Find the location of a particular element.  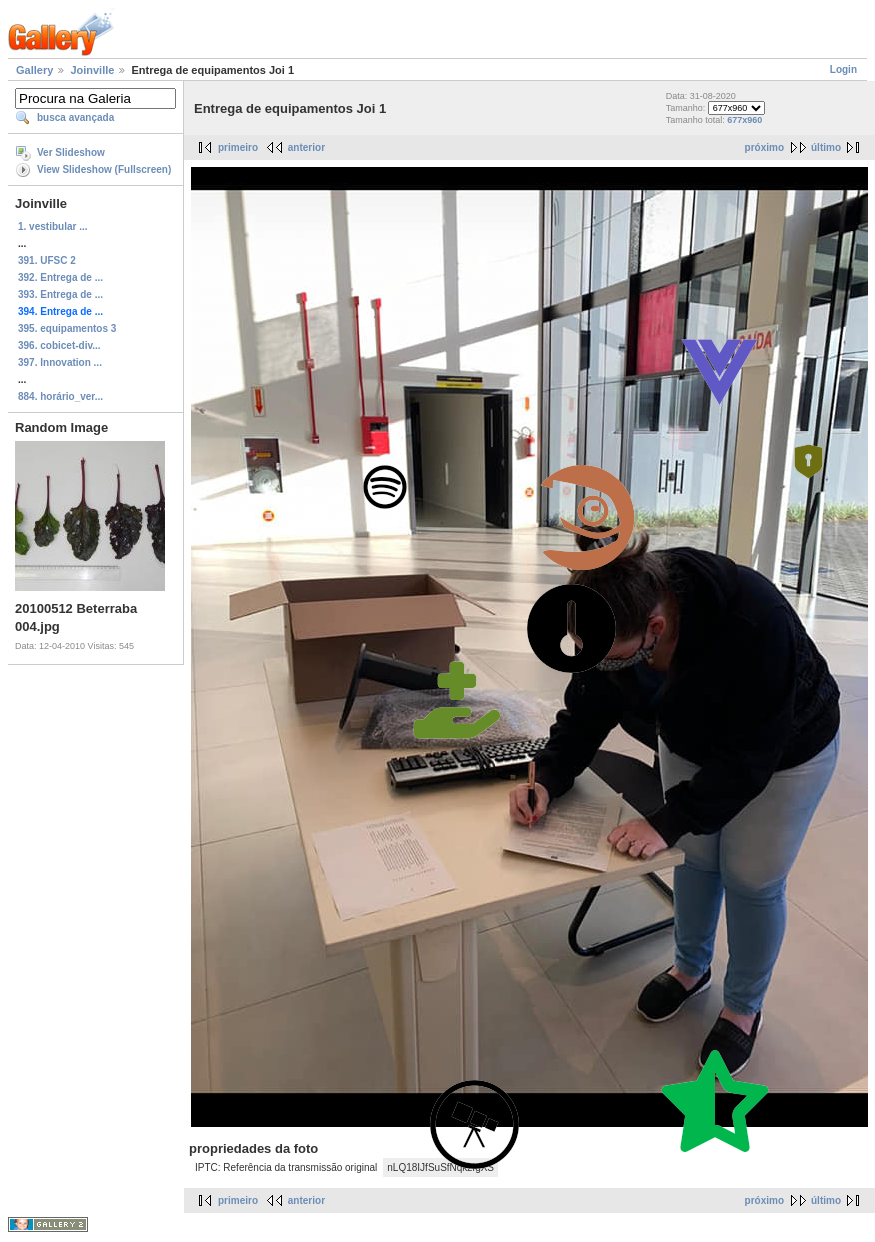

vue.js framework logo is located at coordinates (719, 370).